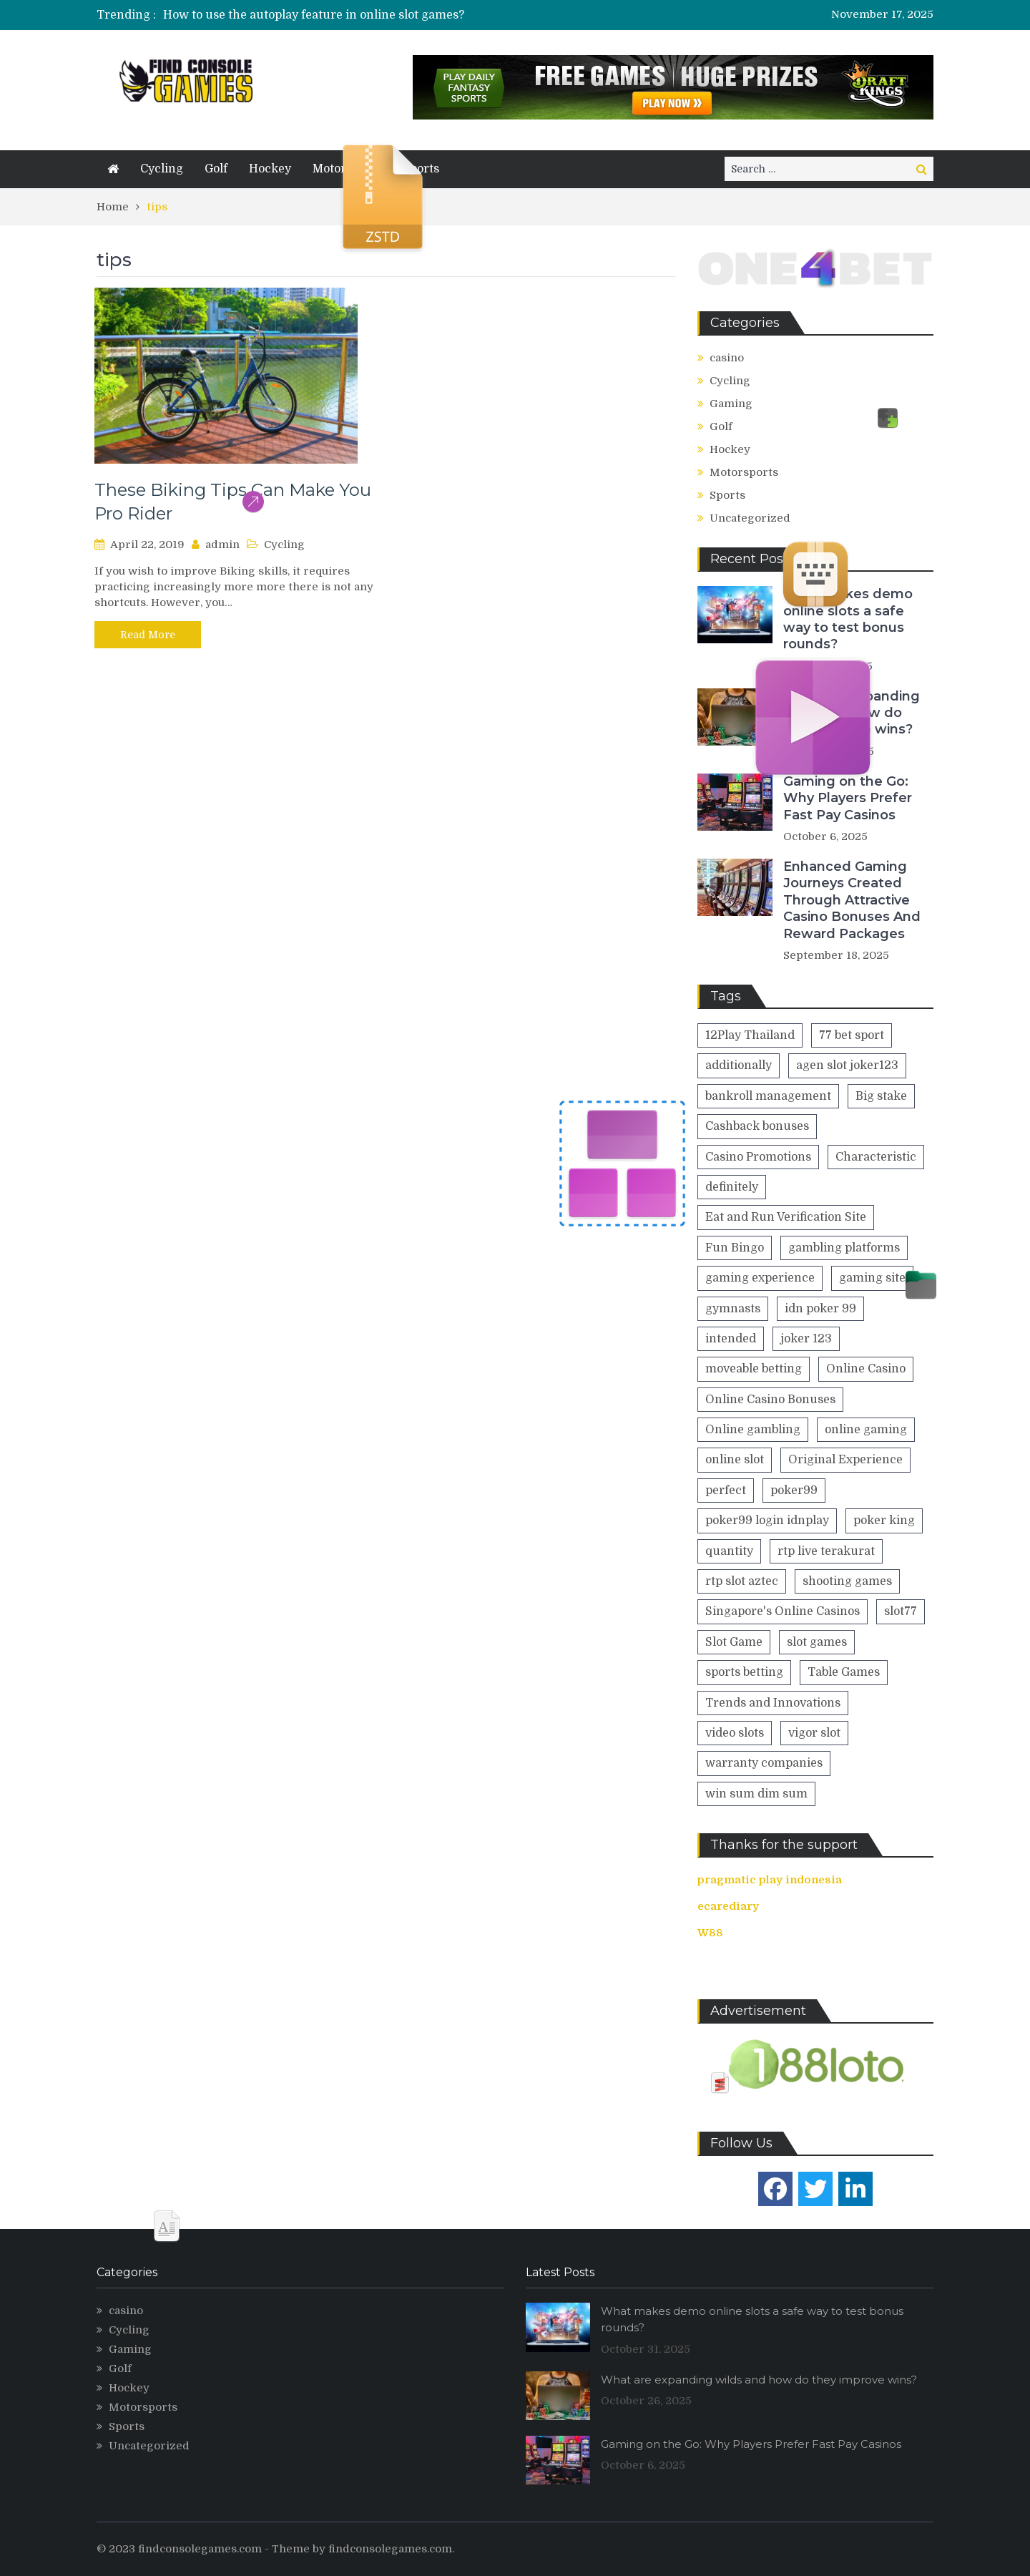 The width and height of the screenshot is (1030, 2576). Describe the element at coordinates (383, 199) in the screenshot. I see `a zstandard compressed file` at that location.